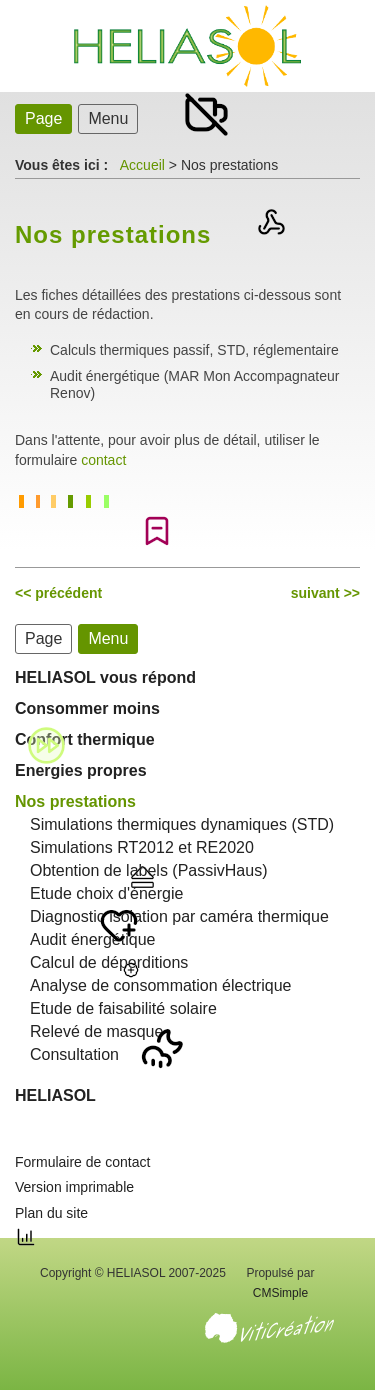 Image resolution: width=375 pixels, height=1390 pixels. Describe the element at coordinates (142, 878) in the screenshot. I see `eject media or disc from device` at that location.